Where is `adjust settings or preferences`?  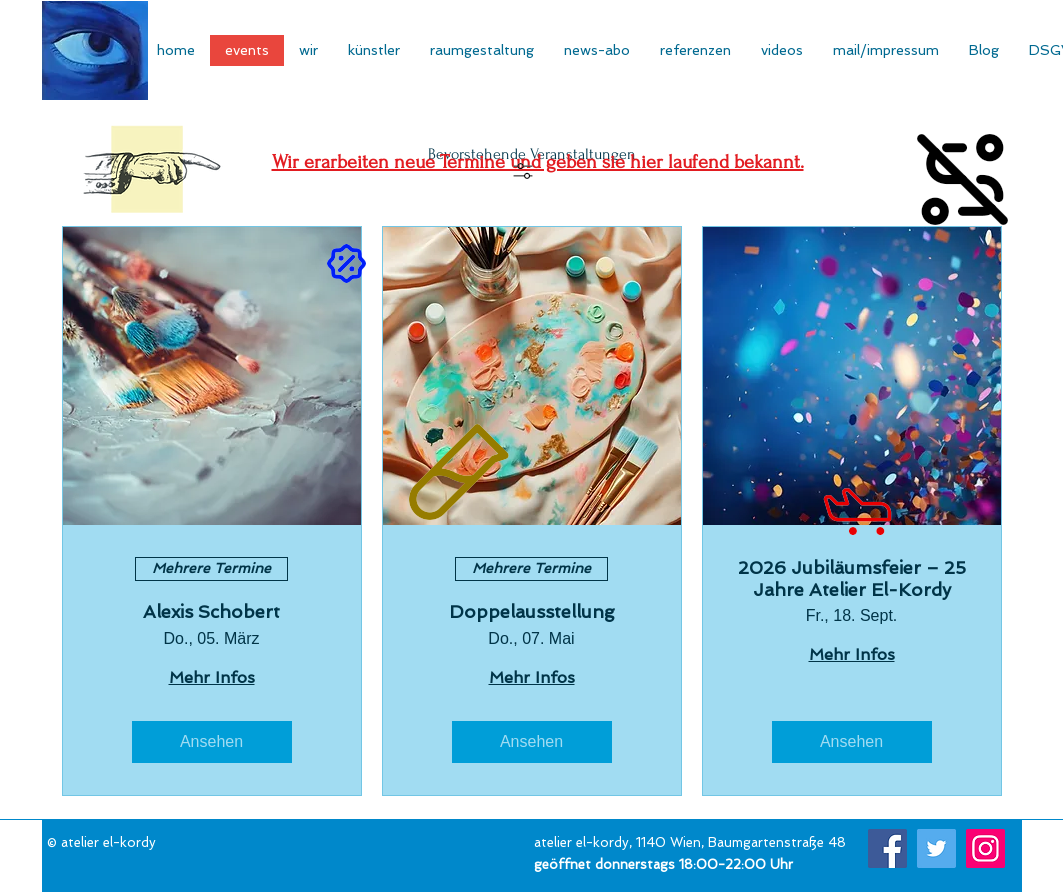 adjust settings or preferences is located at coordinates (523, 171).